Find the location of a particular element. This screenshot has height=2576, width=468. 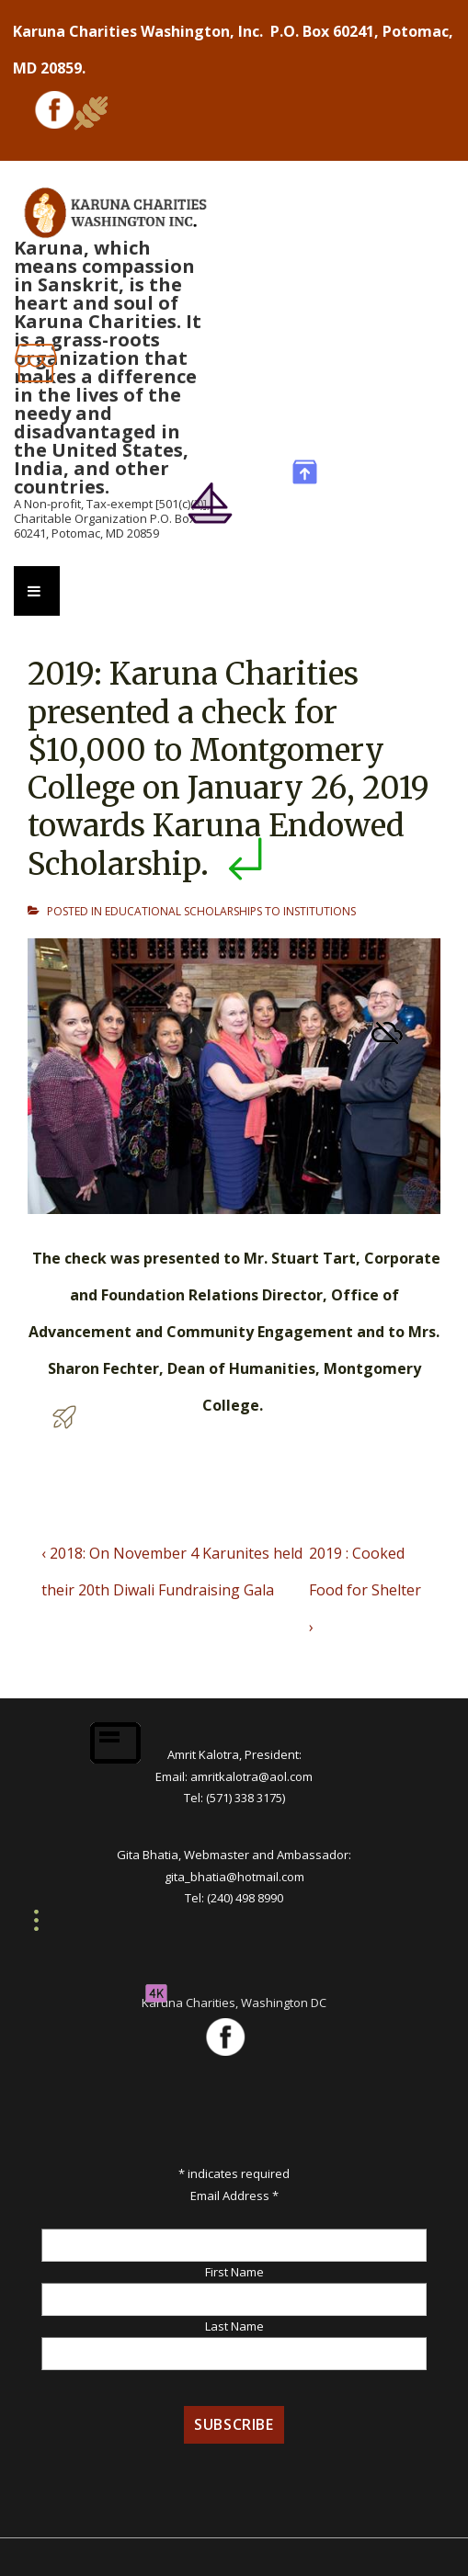

switch to 4K video resolution is located at coordinates (156, 1993).